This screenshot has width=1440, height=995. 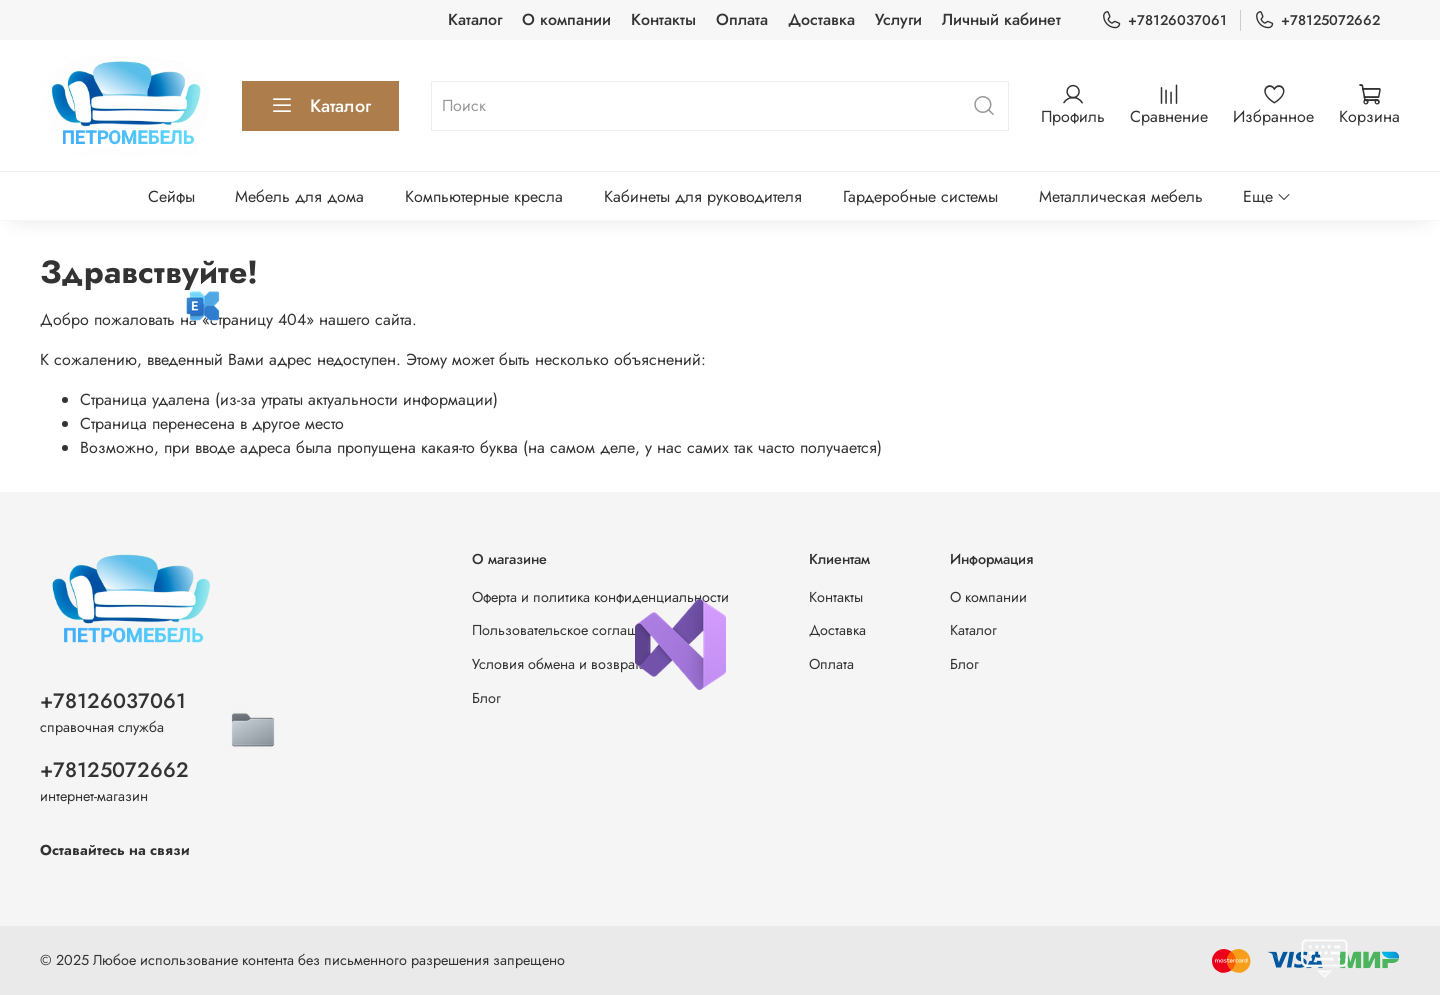 What do you see at coordinates (253, 731) in the screenshot?
I see `open a folder to view its contents` at bounding box center [253, 731].